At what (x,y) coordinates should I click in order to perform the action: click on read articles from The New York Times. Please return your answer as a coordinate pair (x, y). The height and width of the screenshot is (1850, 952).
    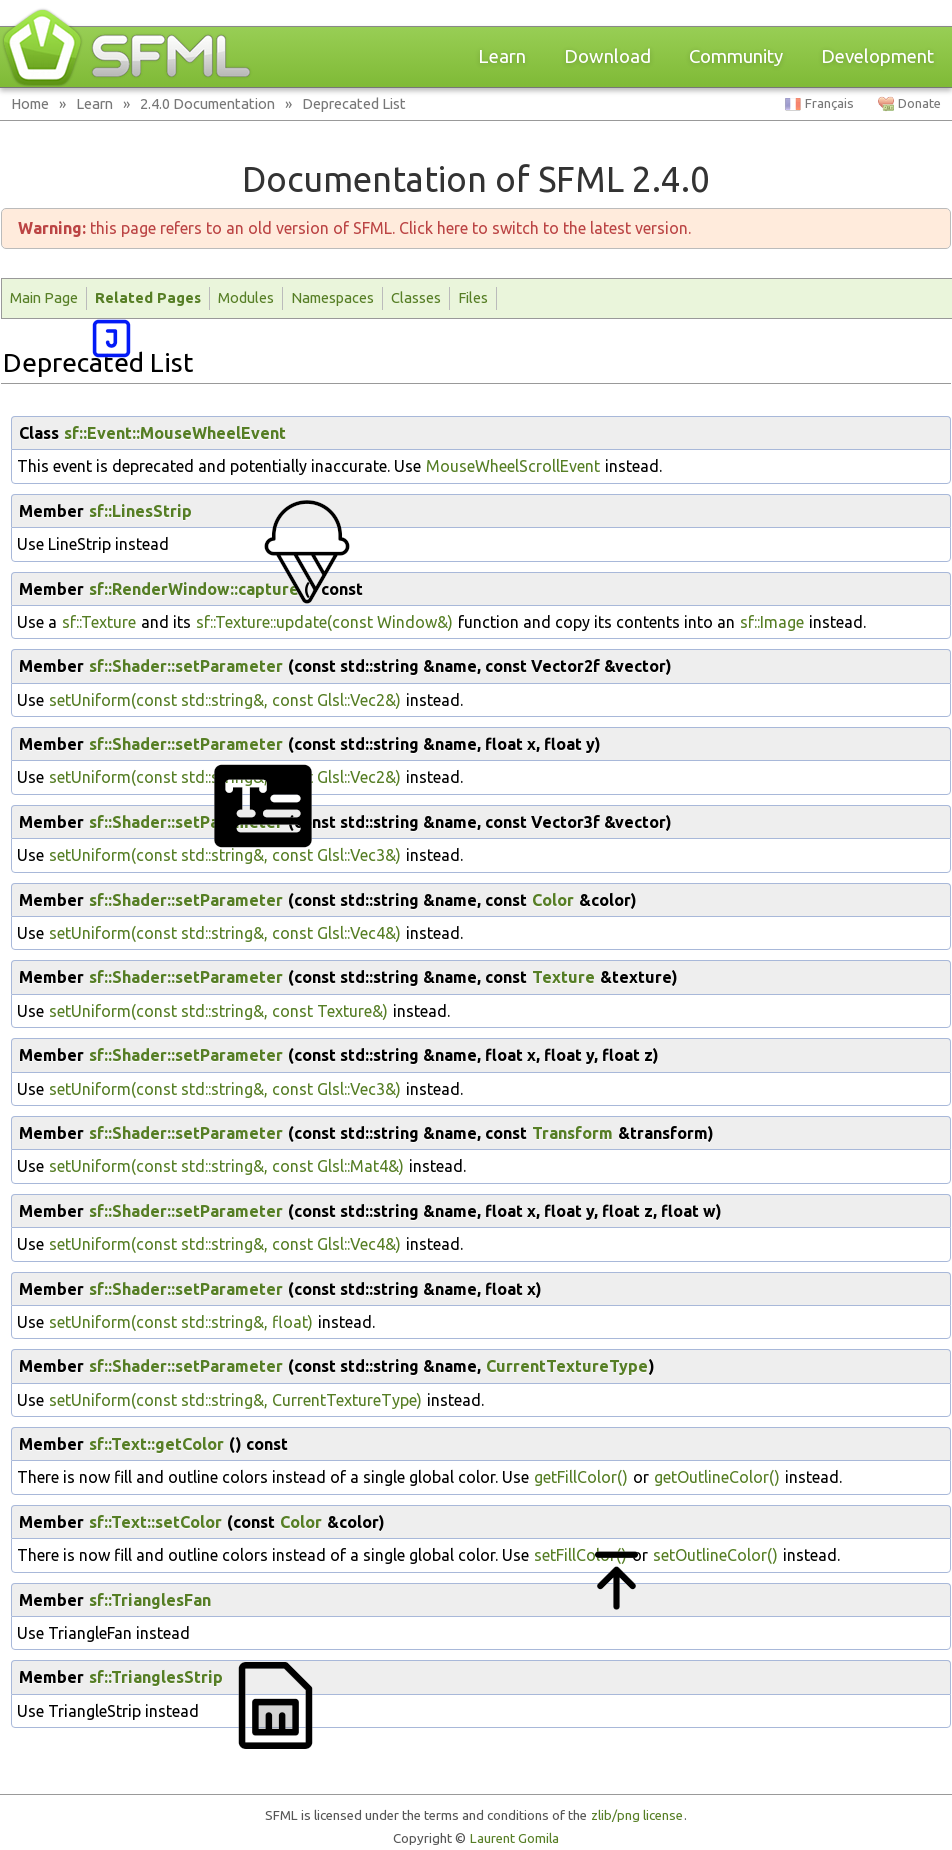
    Looking at the image, I should click on (263, 806).